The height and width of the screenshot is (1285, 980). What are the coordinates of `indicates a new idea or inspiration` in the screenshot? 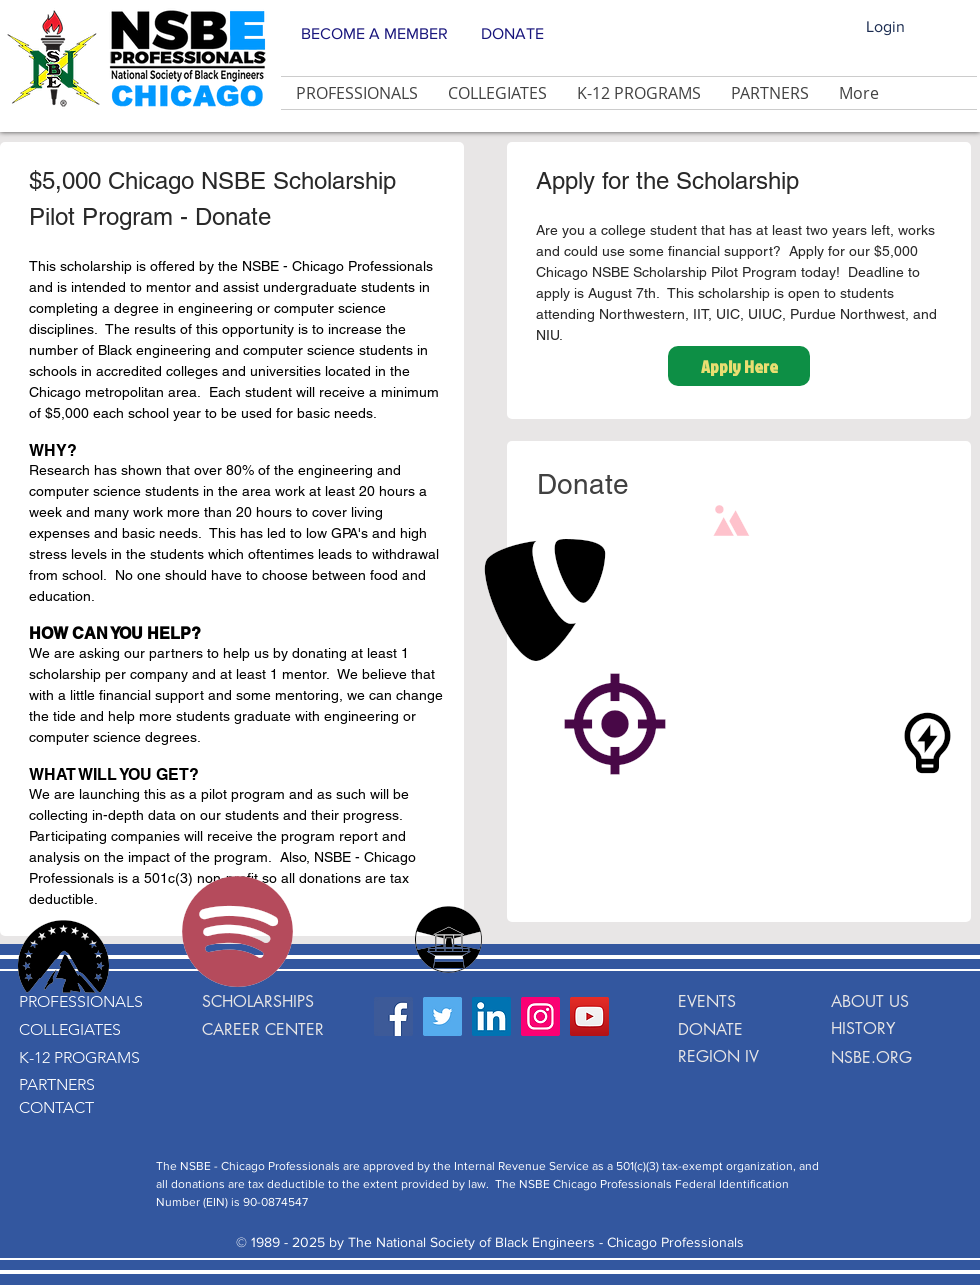 It's located at (927, 741).